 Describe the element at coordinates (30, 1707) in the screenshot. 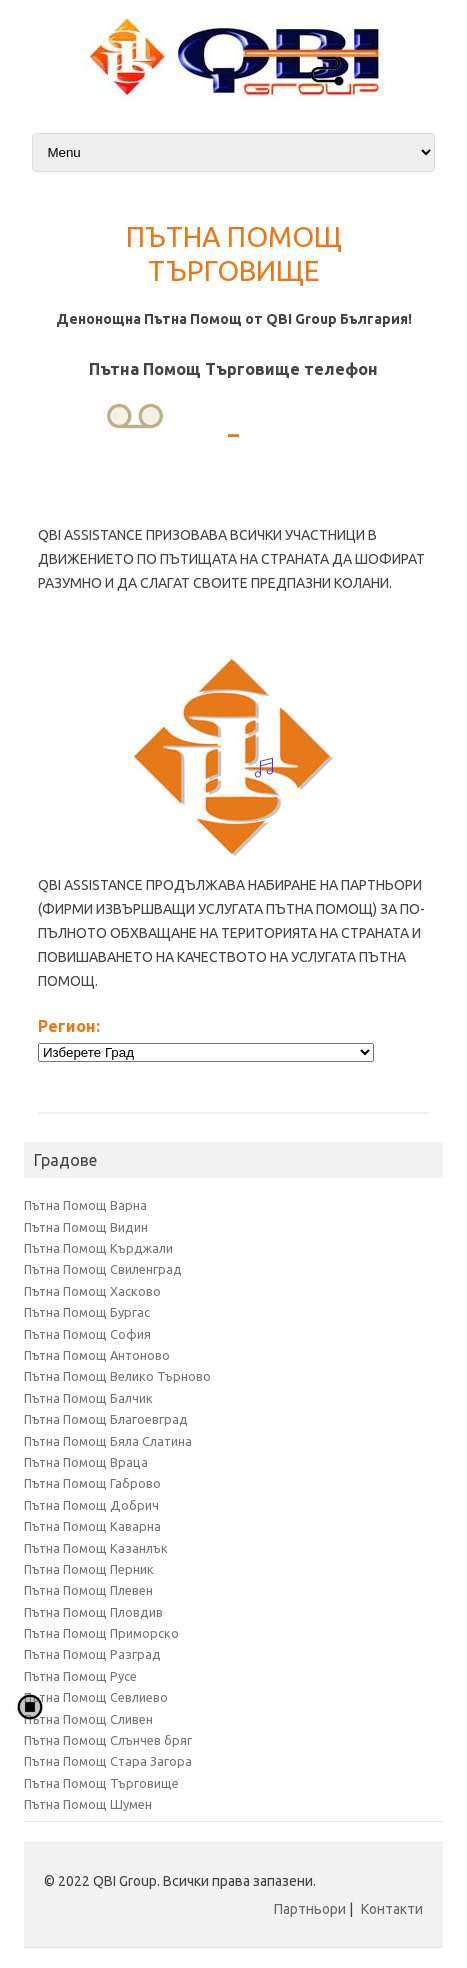

I see `stop media playback` at that location.